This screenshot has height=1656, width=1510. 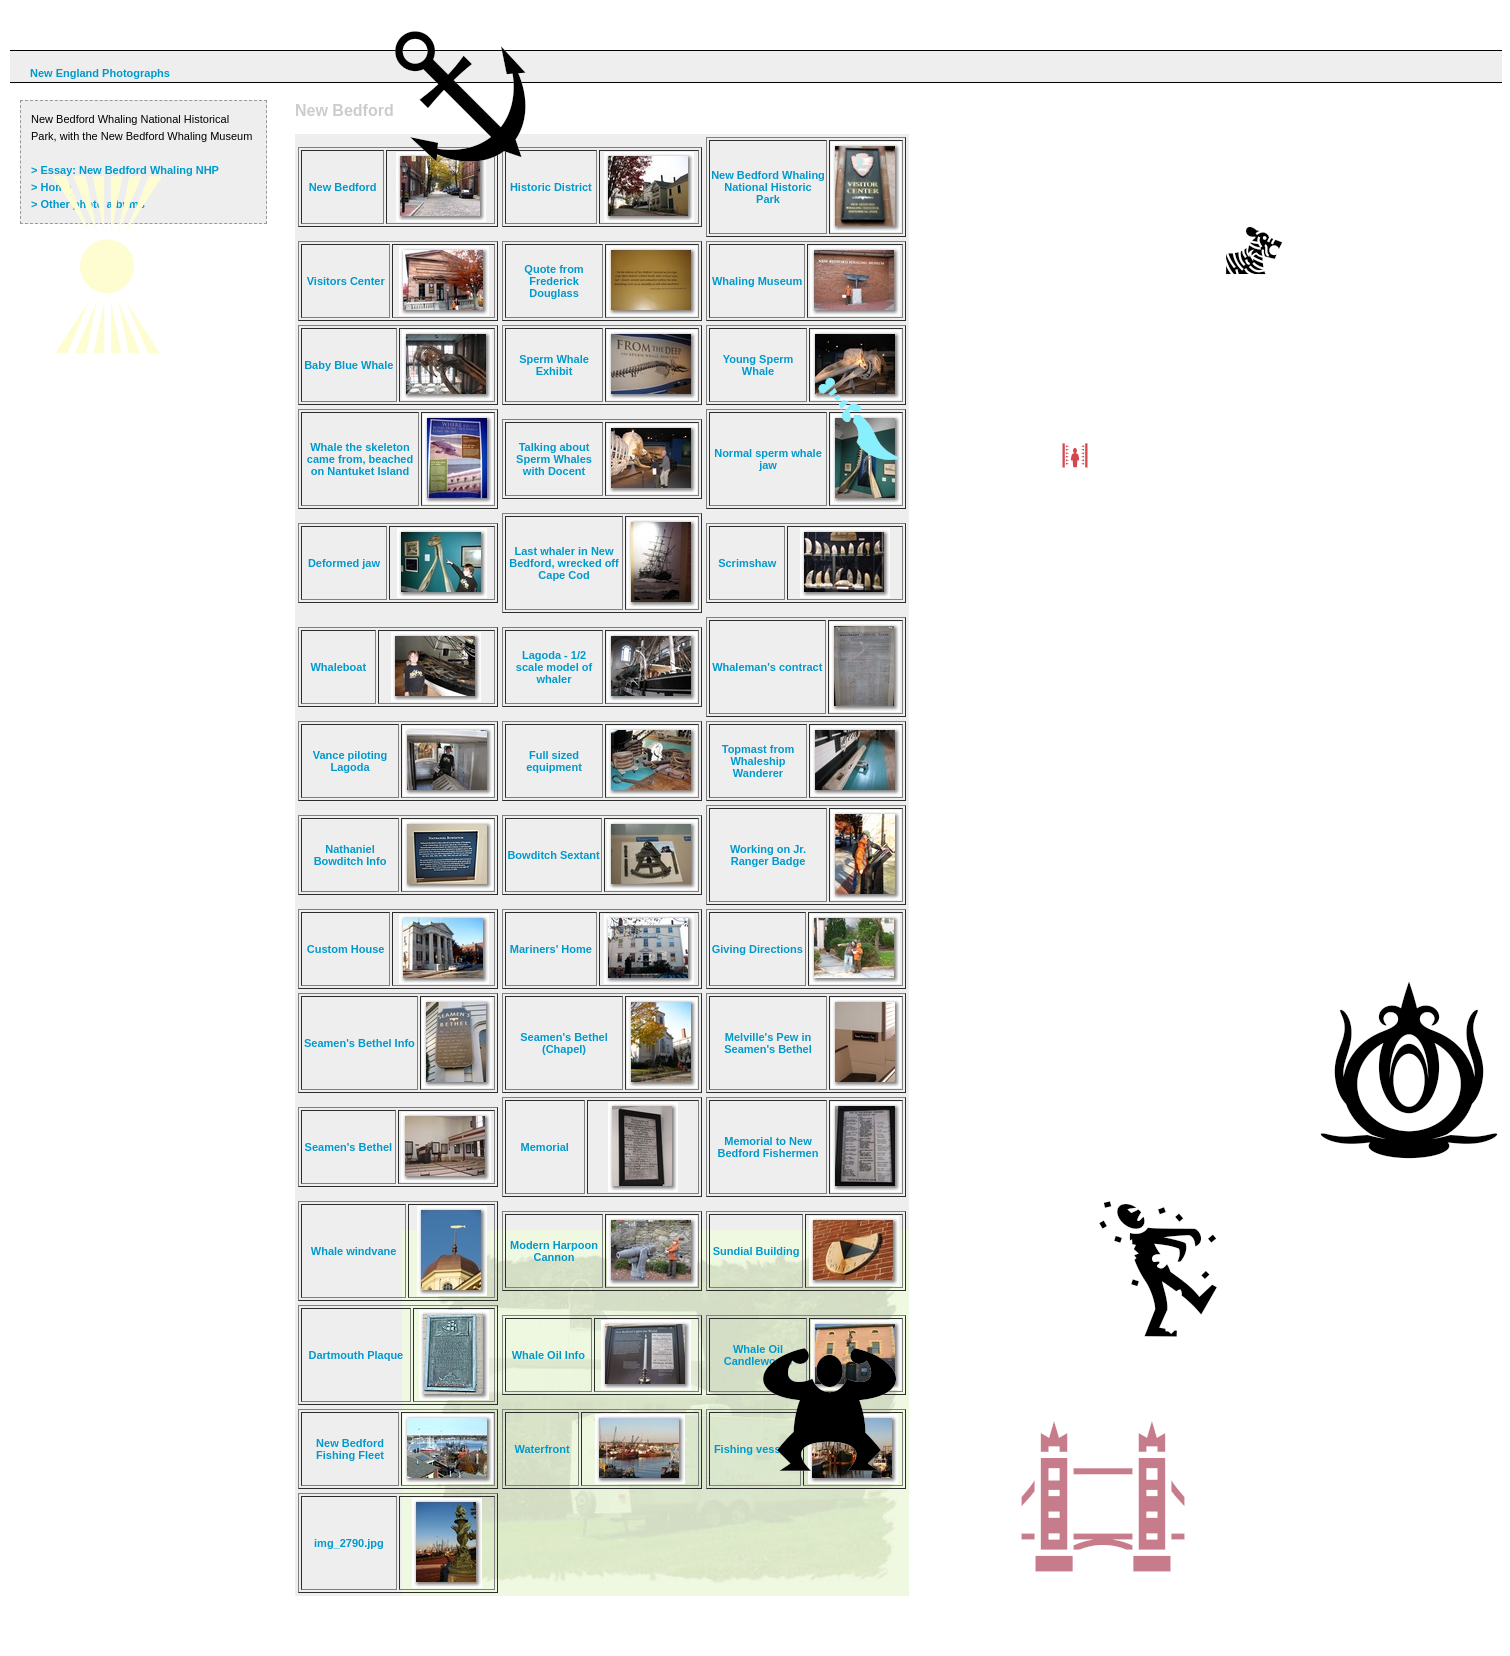 I want to click on indicates a trap or hazard zone in a game, so click(x=1075, y=455).